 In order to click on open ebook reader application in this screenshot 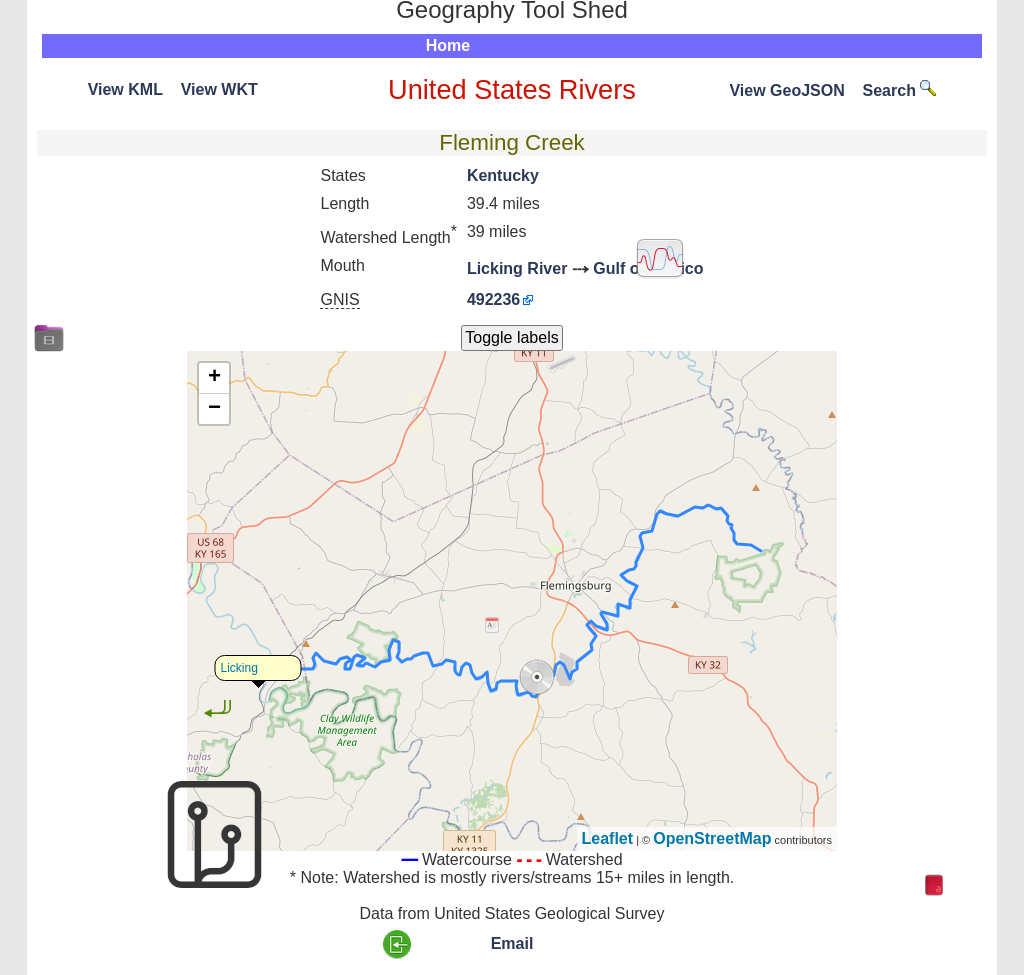, I will do `click(492, 625)`.